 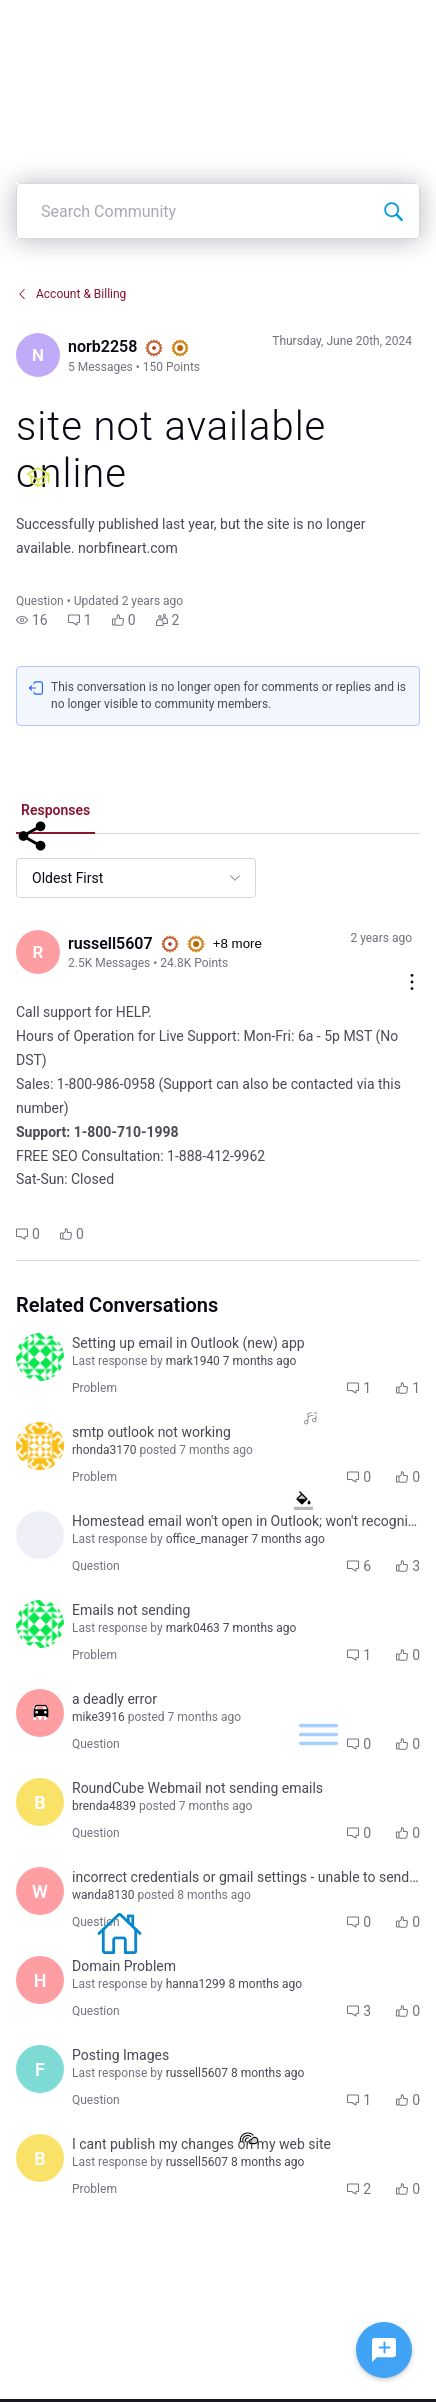 What do you see at coordinates (32, 836) in the screenshot?
I see `share content to social media` at bounding box center [32, 836].